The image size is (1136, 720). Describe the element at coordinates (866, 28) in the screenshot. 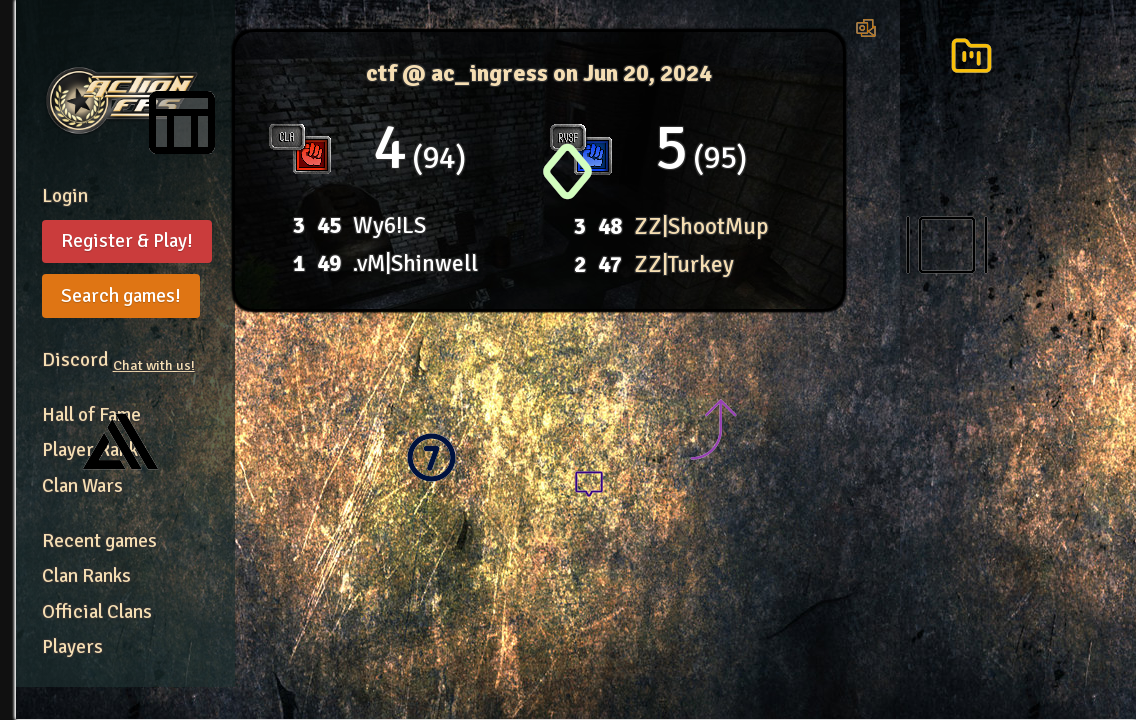

I see `open Microsoft Outlook email` at that location.